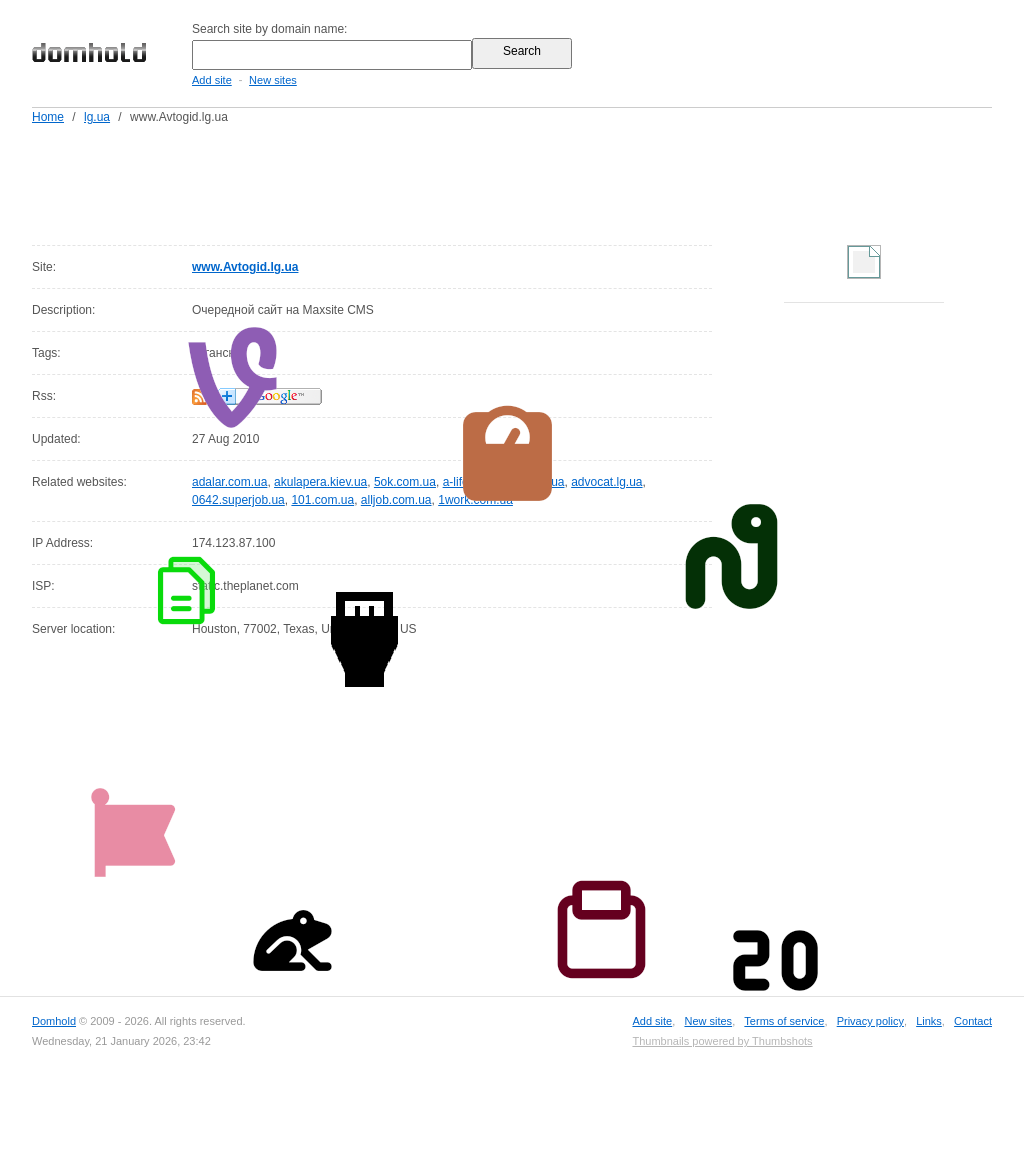  Describe the element at coordinates (133, 832) in the screenshot. I see `flag or mark an item for review` at that location.